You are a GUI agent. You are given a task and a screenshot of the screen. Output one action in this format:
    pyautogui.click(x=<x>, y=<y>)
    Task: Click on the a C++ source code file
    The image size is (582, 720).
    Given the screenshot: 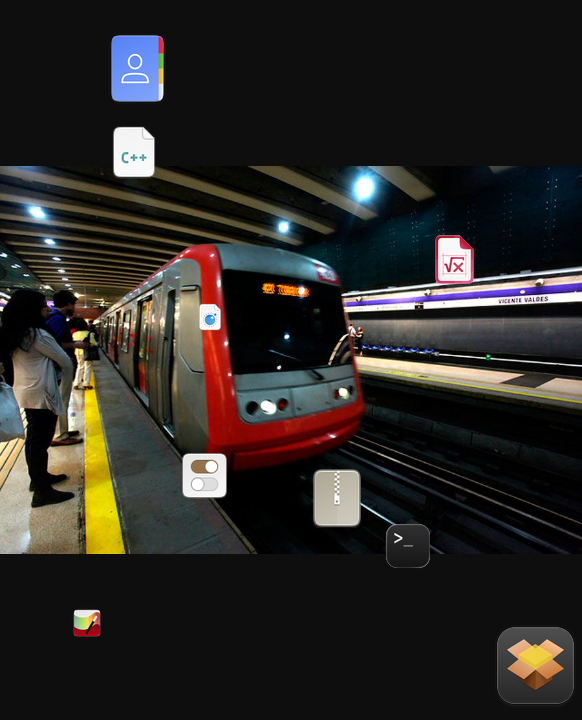 What is the action you would take?
    pyautogui.click(x=134, y=152)
    